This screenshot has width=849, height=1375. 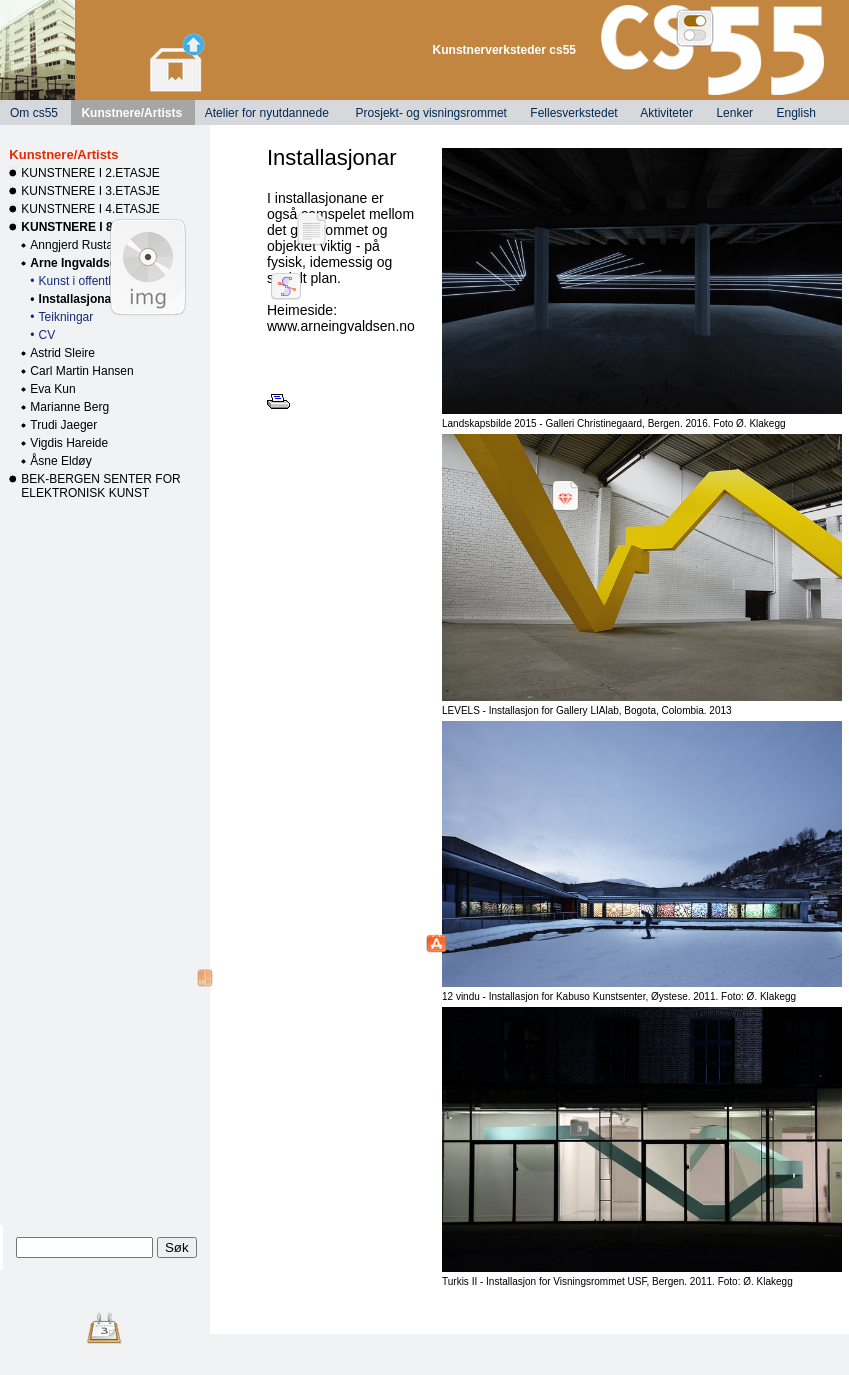 I want to click on access folder containing document templates, so click(x=579, y=1127).